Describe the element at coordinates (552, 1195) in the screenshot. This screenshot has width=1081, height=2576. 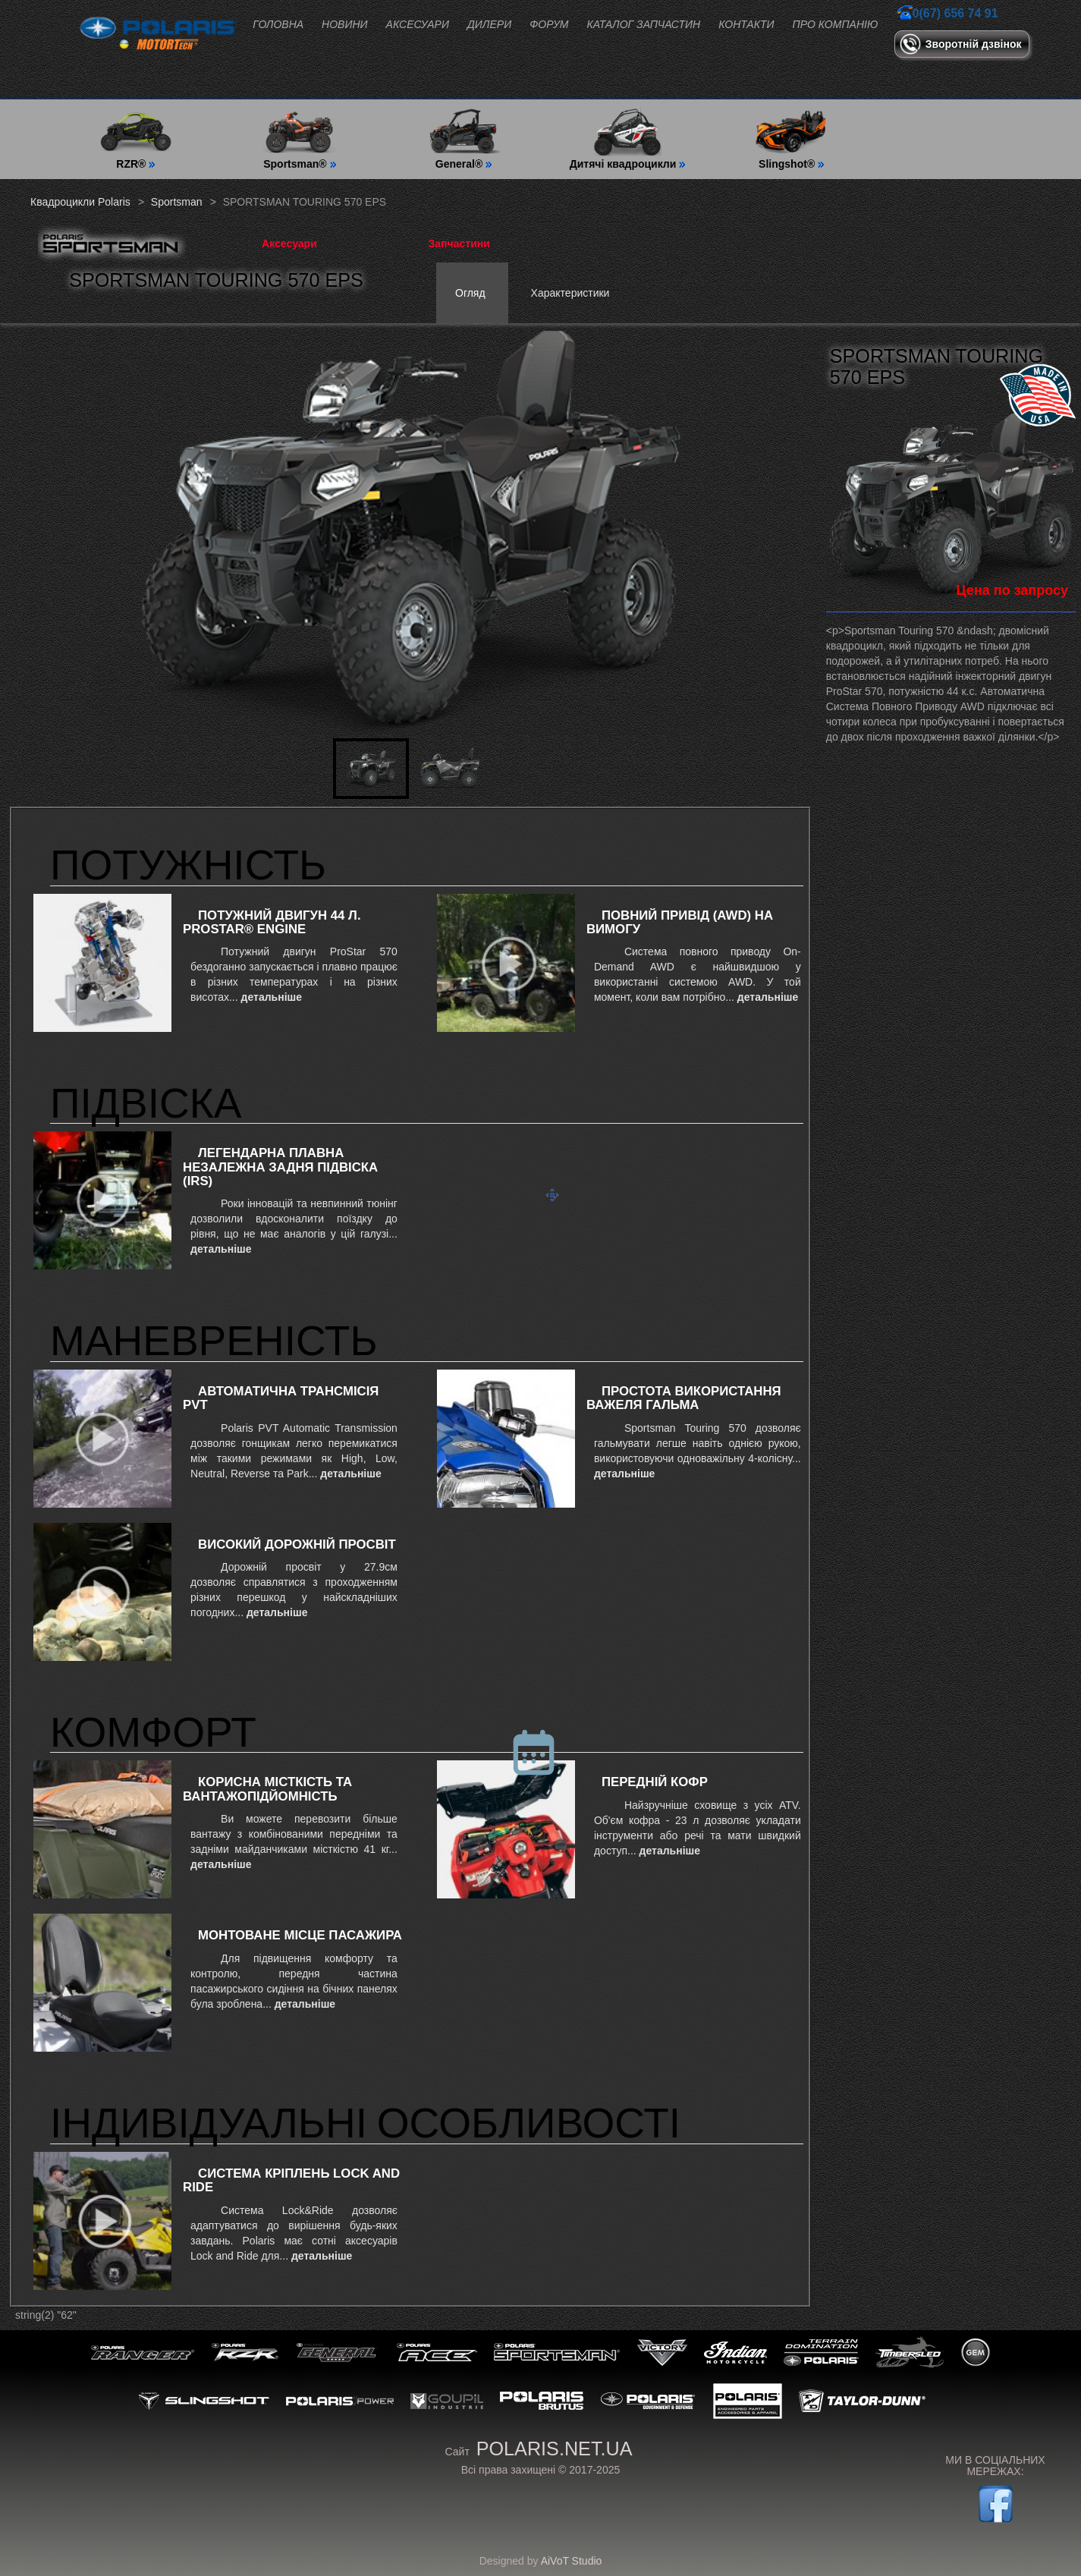
I see `pan and zoom controls for map or image navigation` at that location.